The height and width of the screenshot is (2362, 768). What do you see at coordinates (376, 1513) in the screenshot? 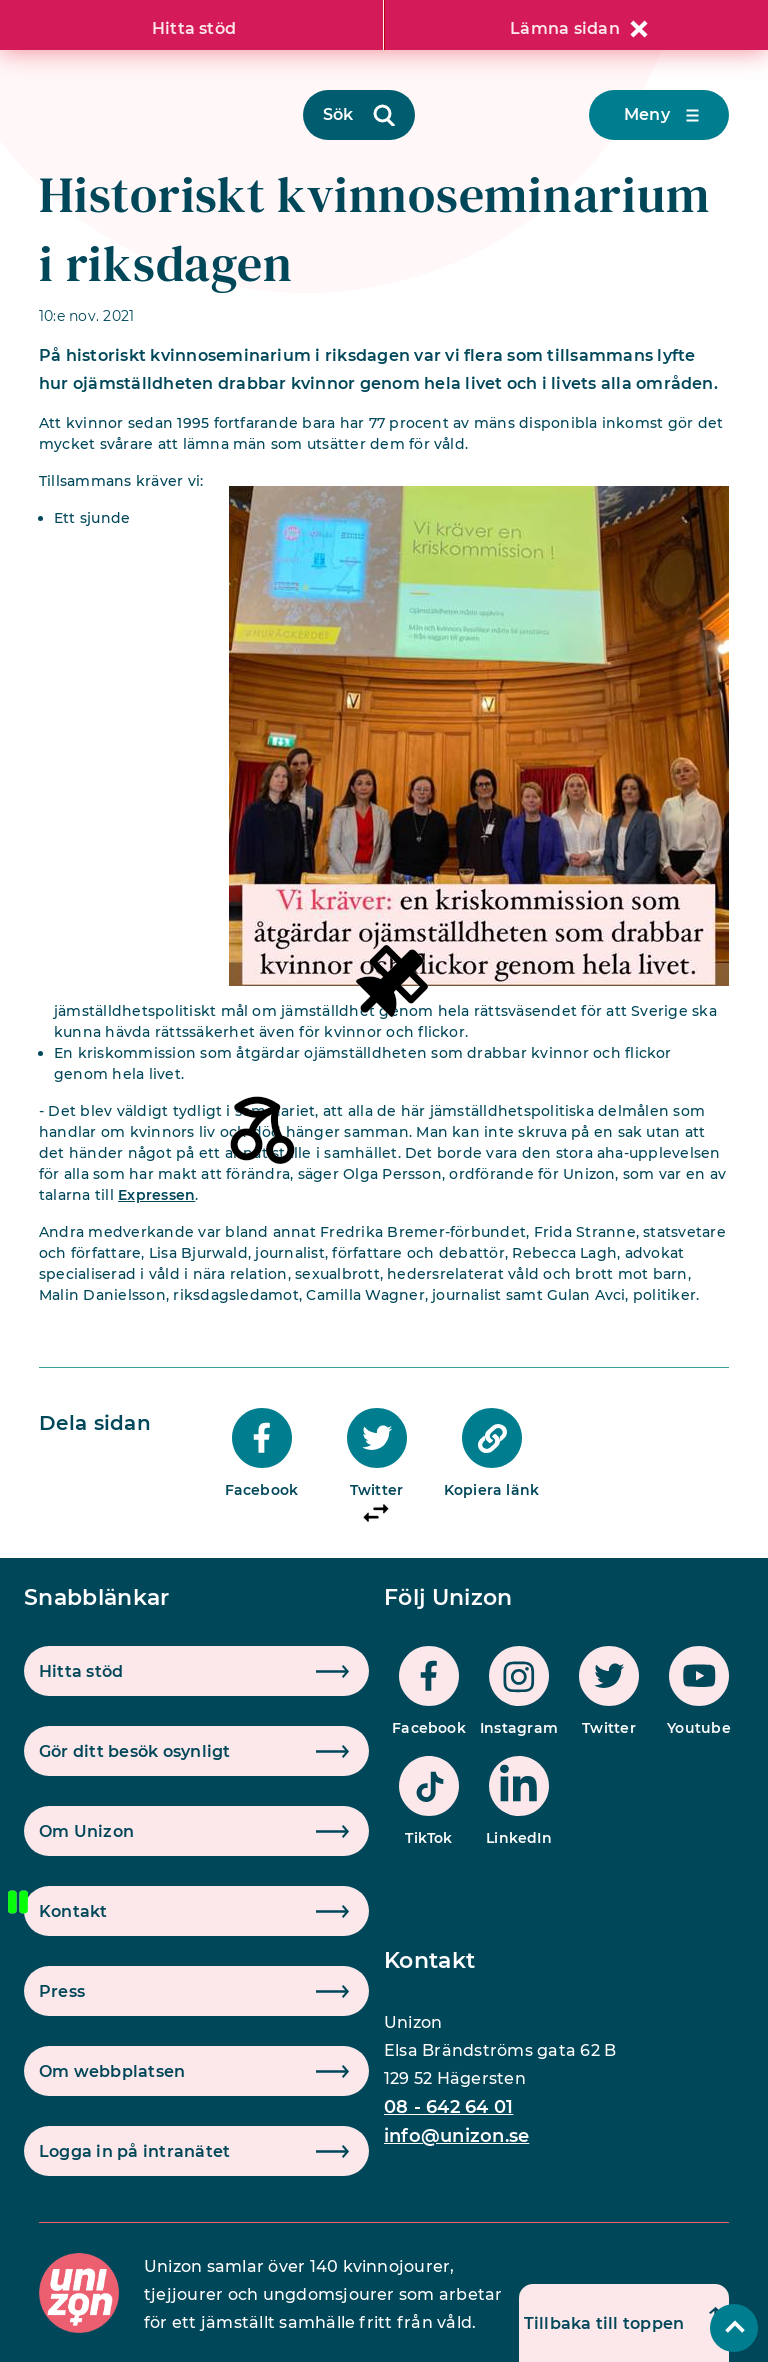
I see `swap or exchange items` at bounding box center [376, 1513].